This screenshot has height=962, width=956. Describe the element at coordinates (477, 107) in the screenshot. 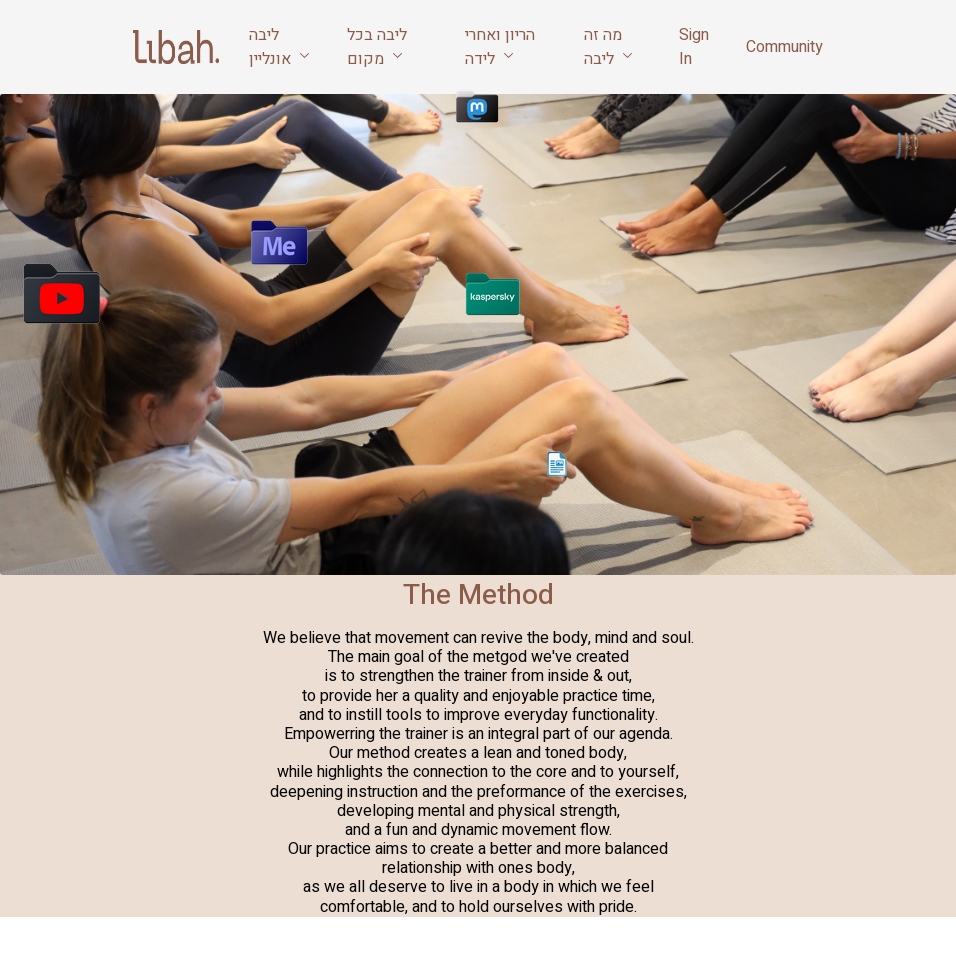

I see `folder containing mastodon-related files` at that location.